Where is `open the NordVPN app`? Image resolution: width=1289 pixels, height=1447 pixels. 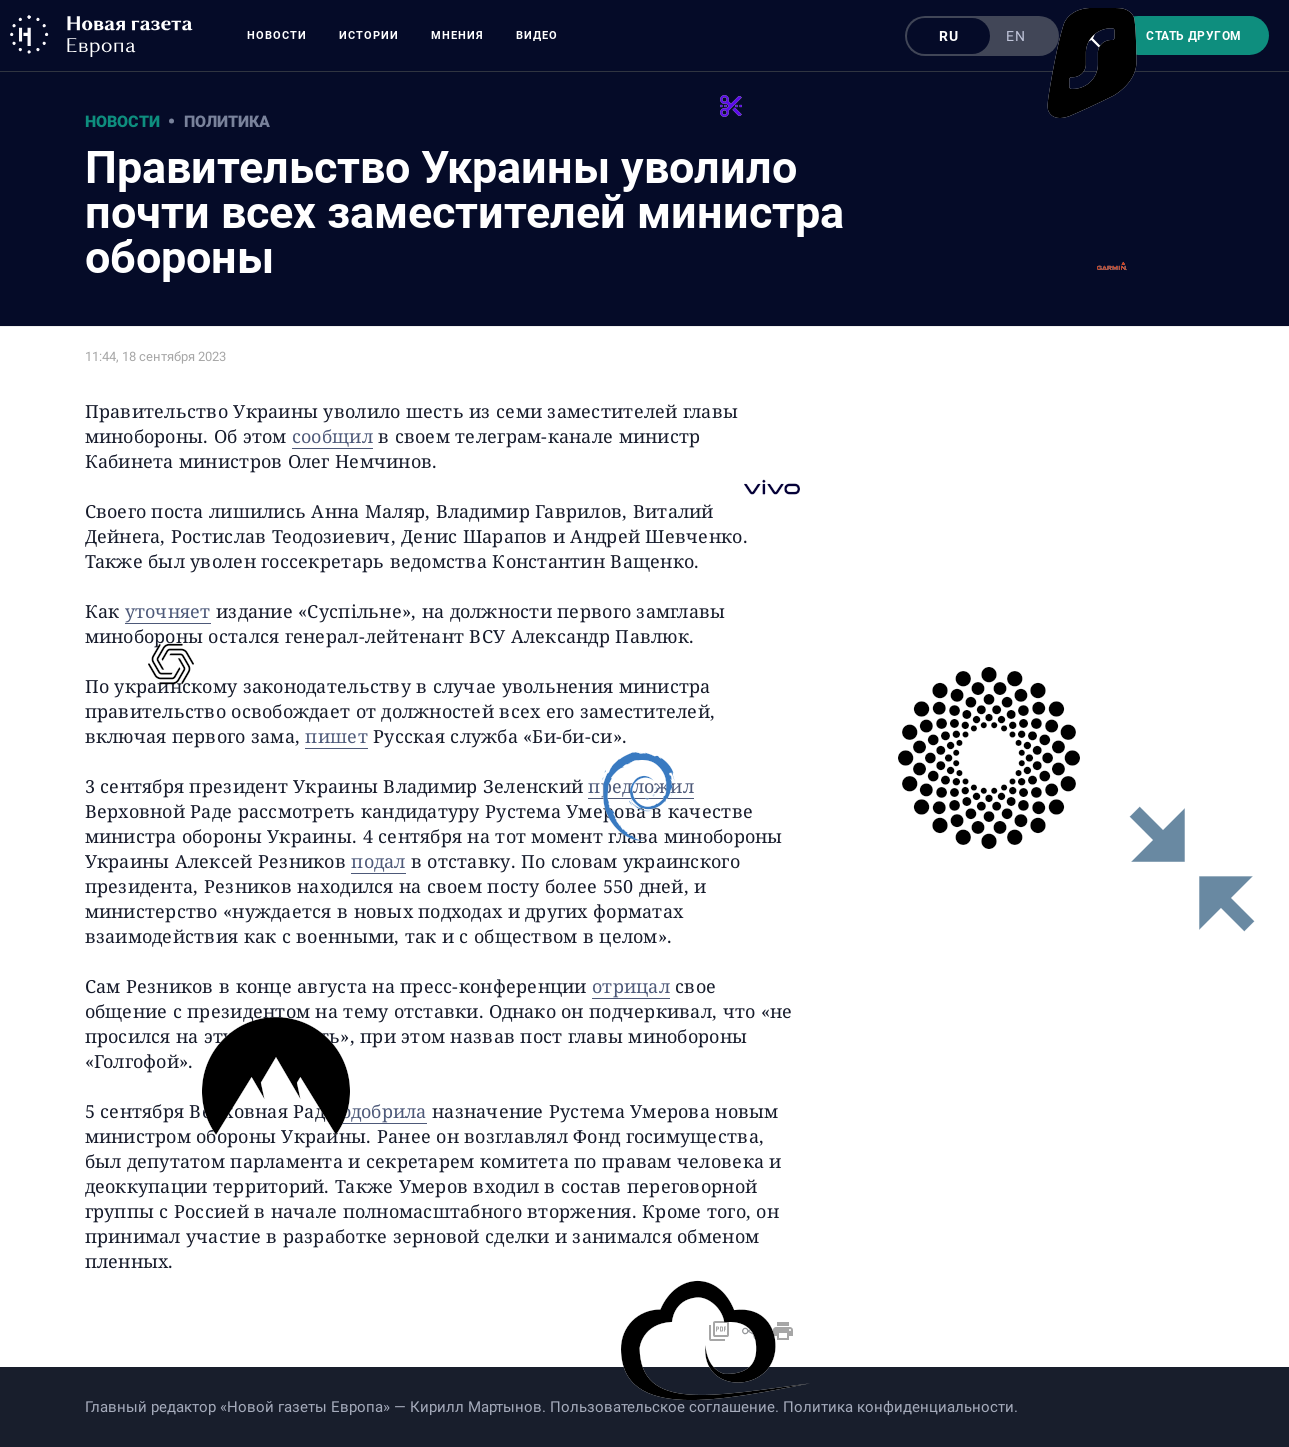 open the NordVPN app is located at coordinates (276, 1076).